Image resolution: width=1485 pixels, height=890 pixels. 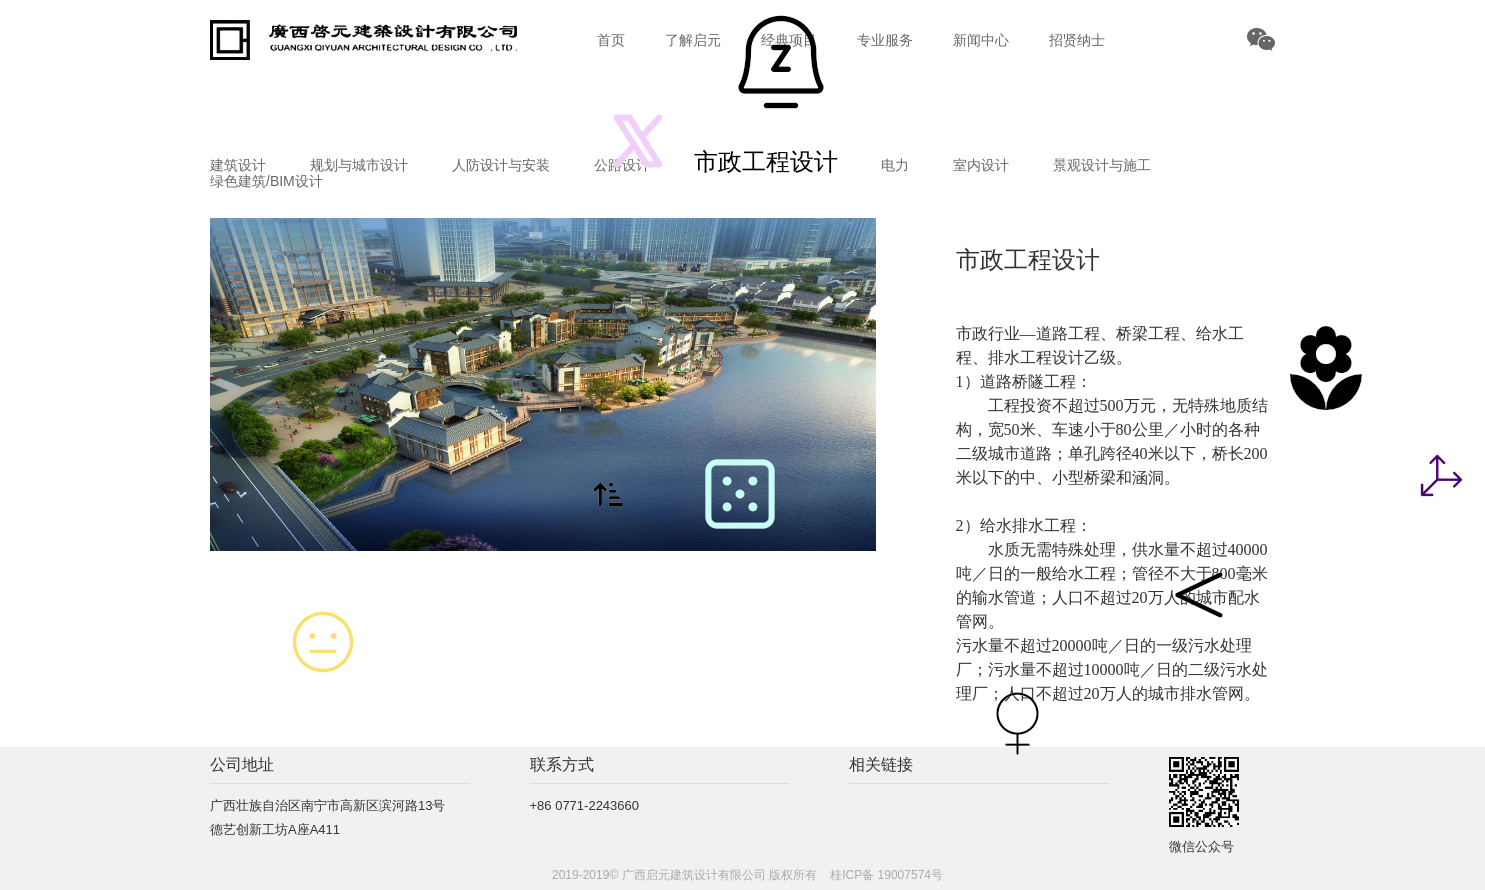 What do you see at coordinates (1326, 370) in the screenshot?
I see `find nearby florists or flower shops` at bounding box center [1326, 370].